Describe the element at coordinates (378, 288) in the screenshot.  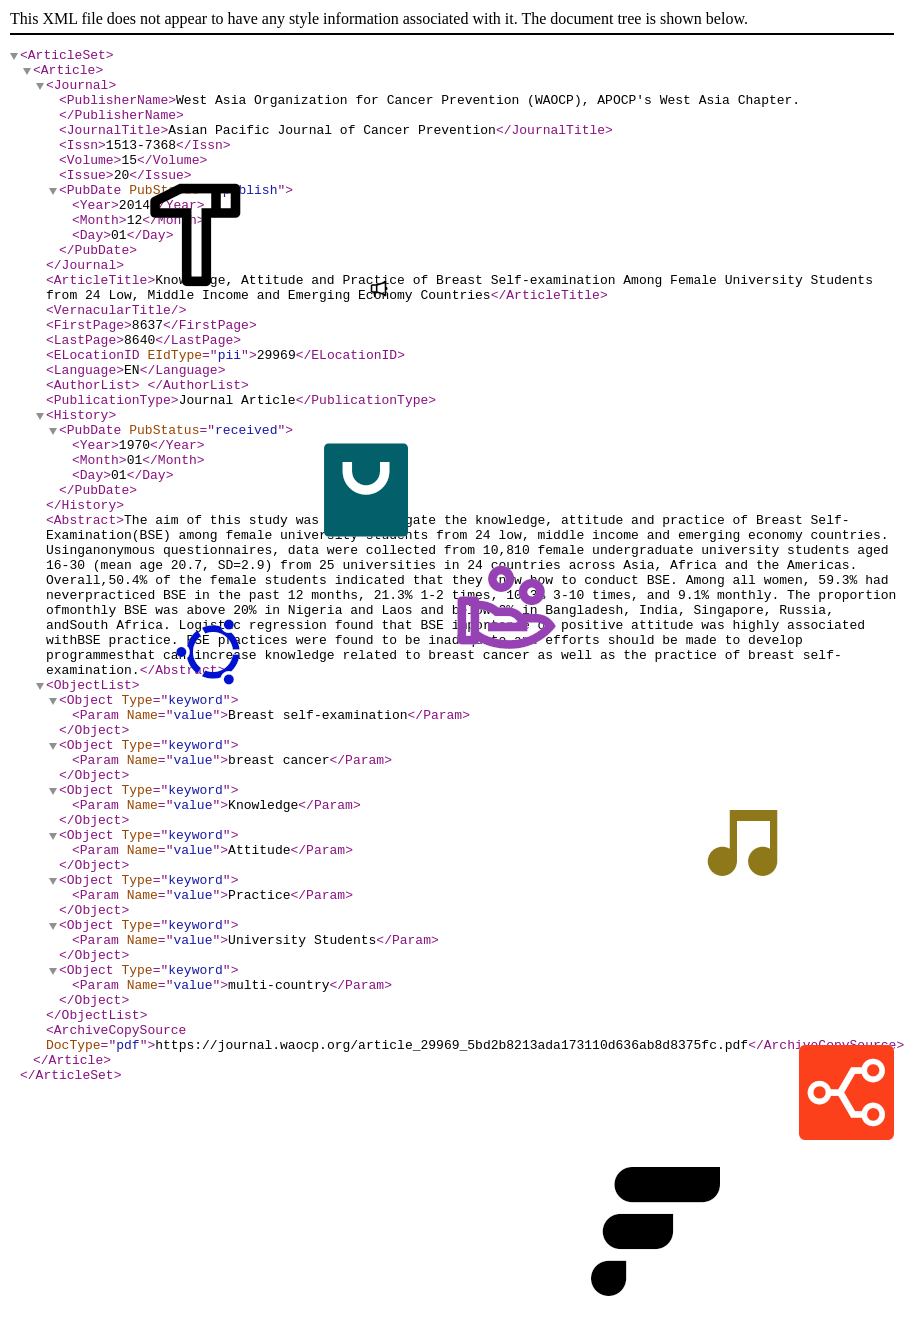
I see `make an announcement or broadcast` at that location.